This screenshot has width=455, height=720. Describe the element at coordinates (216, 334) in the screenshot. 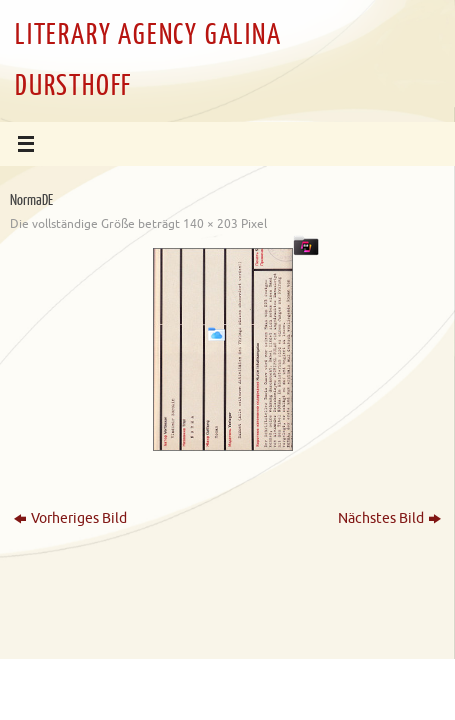

I see `open iCloud Drive folder` at that location.